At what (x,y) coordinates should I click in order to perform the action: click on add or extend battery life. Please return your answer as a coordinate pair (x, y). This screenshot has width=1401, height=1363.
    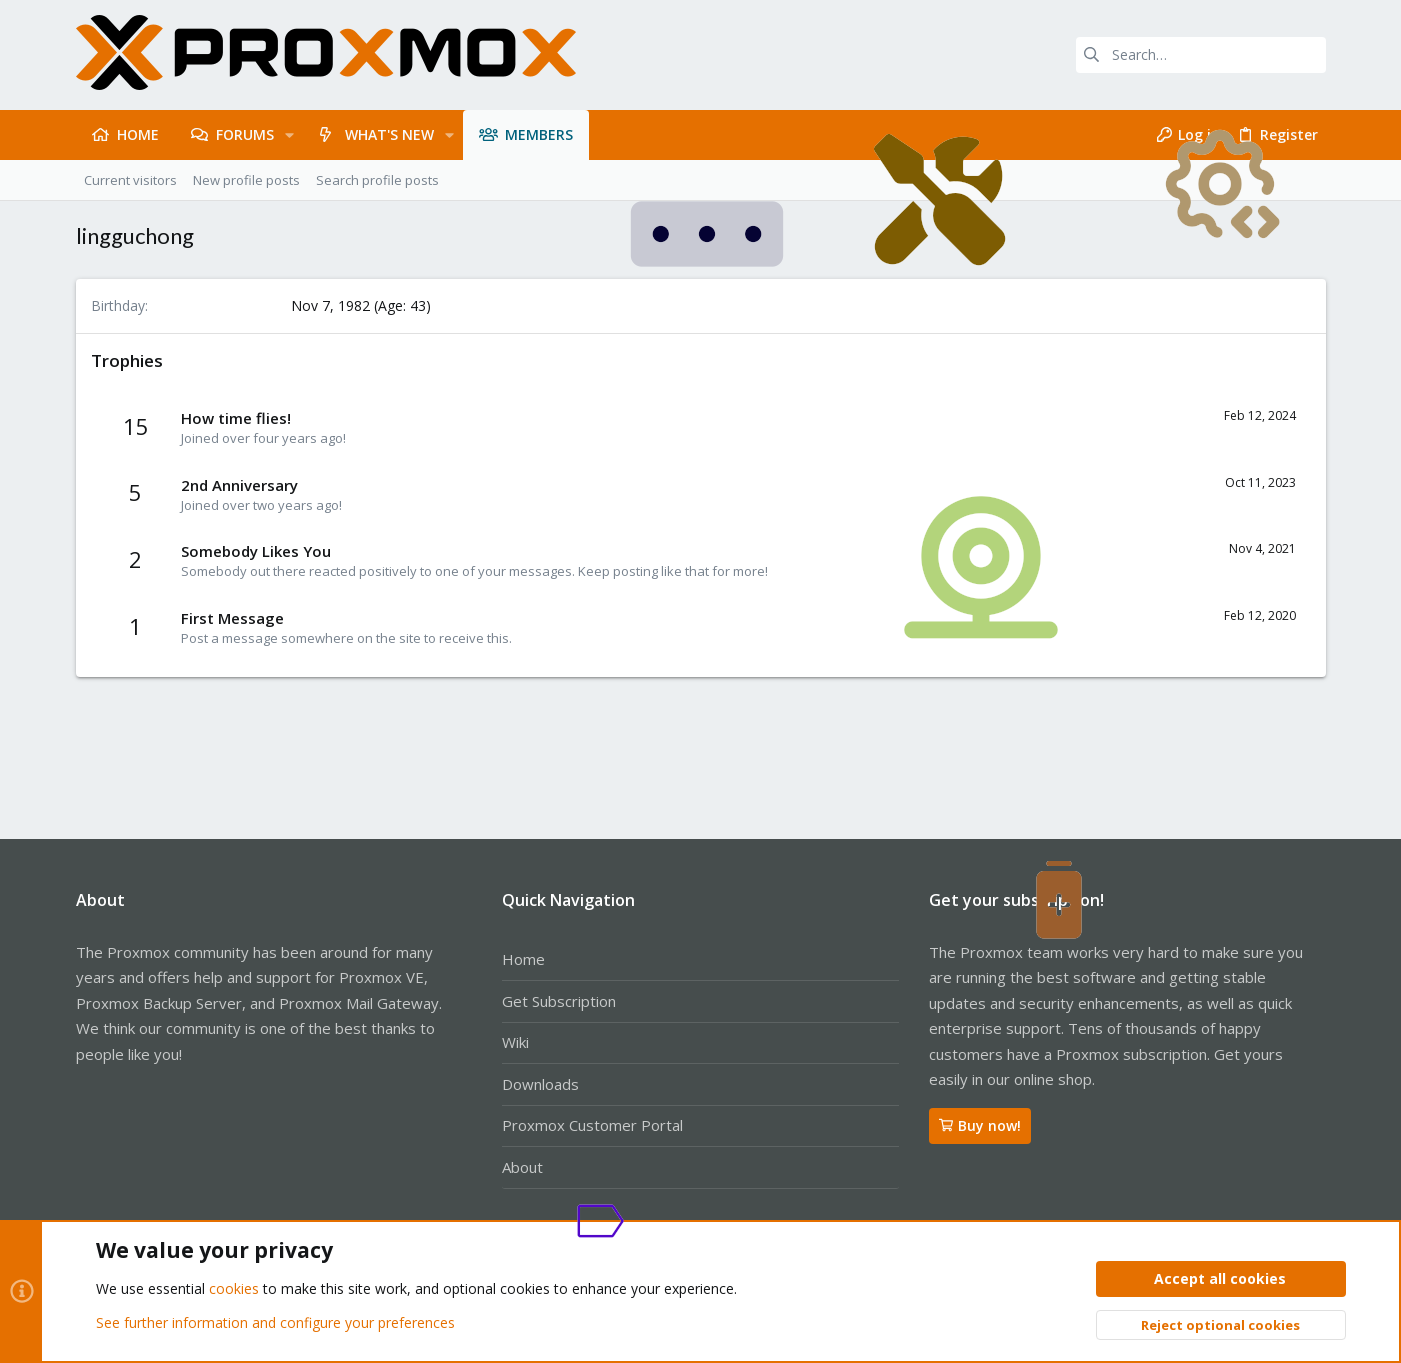
    Looking at the image, I should click on (1059, 901).